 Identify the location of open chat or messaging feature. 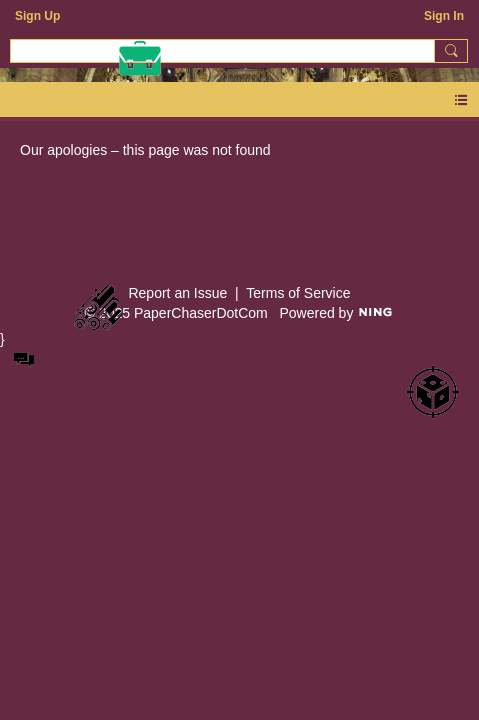
(24, 360).